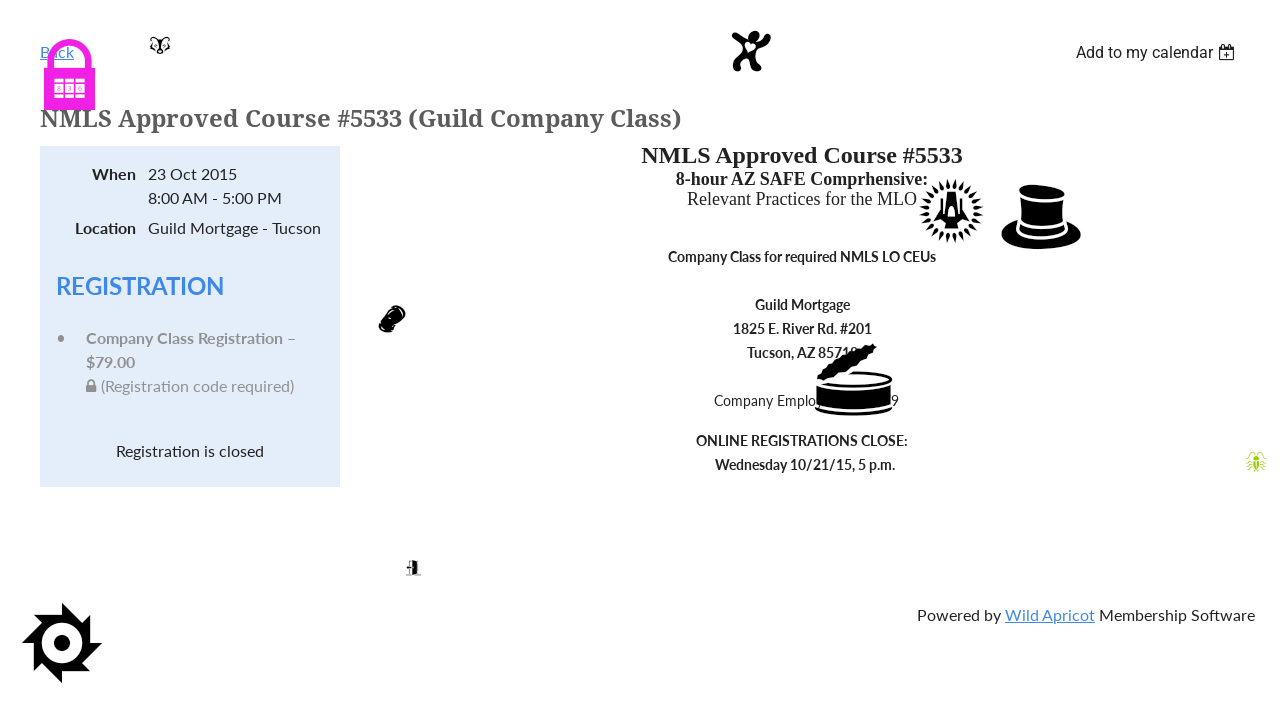  What do you see at coordinates (751, 51) in the screenshot?
I see `express enthusiasm or passion` at bounding box center [751, 51].